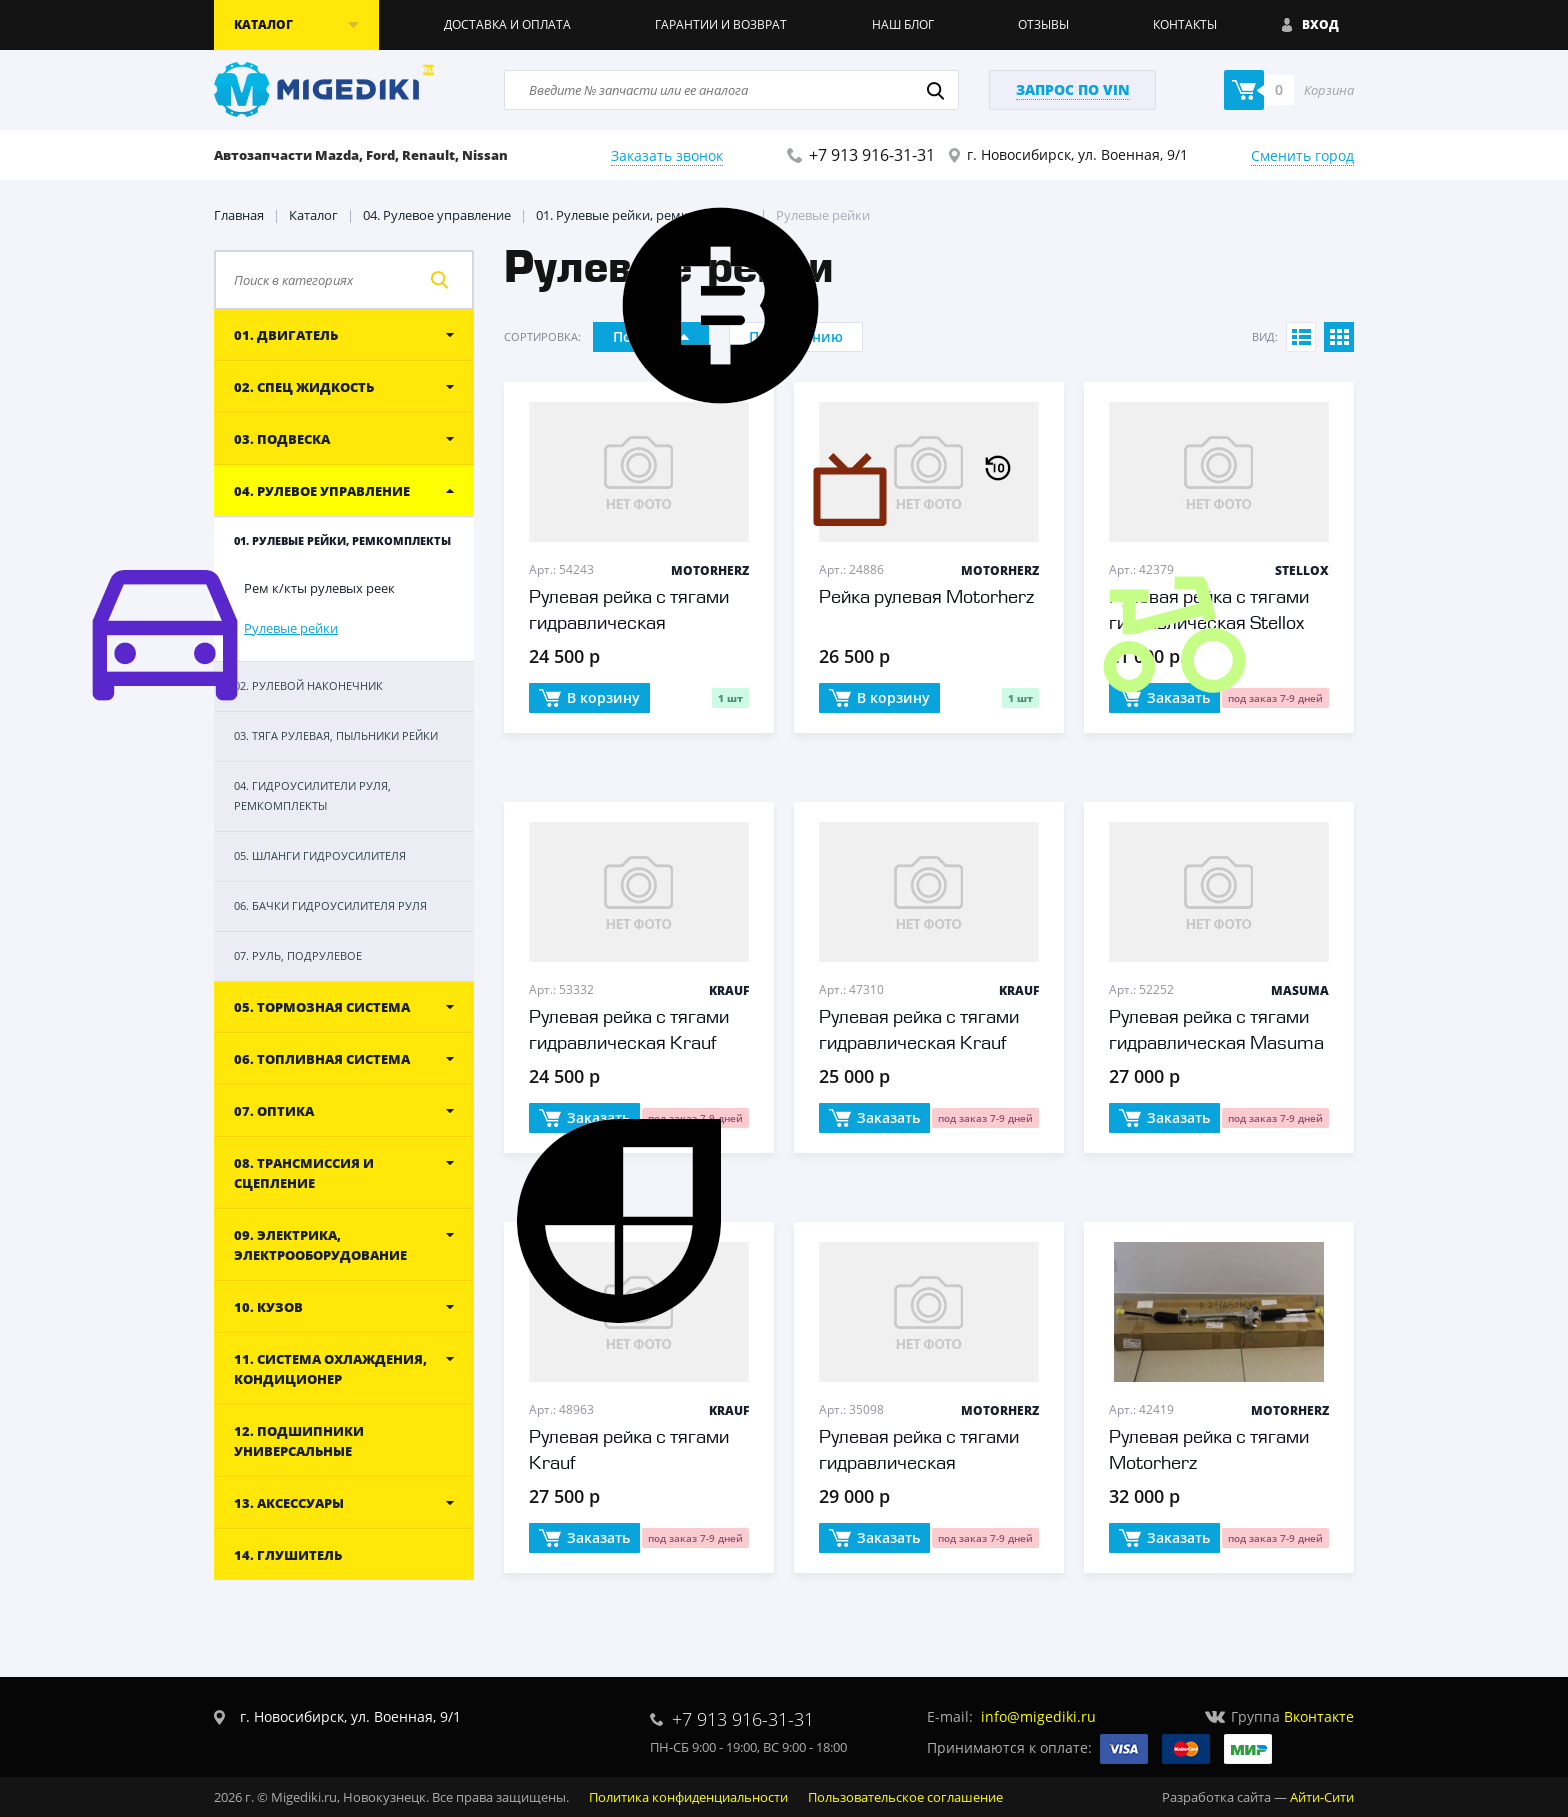  Describe the element at coordinates (619, 1221) in the screenshot. I see `jamstack platform or framework branding` at that location.